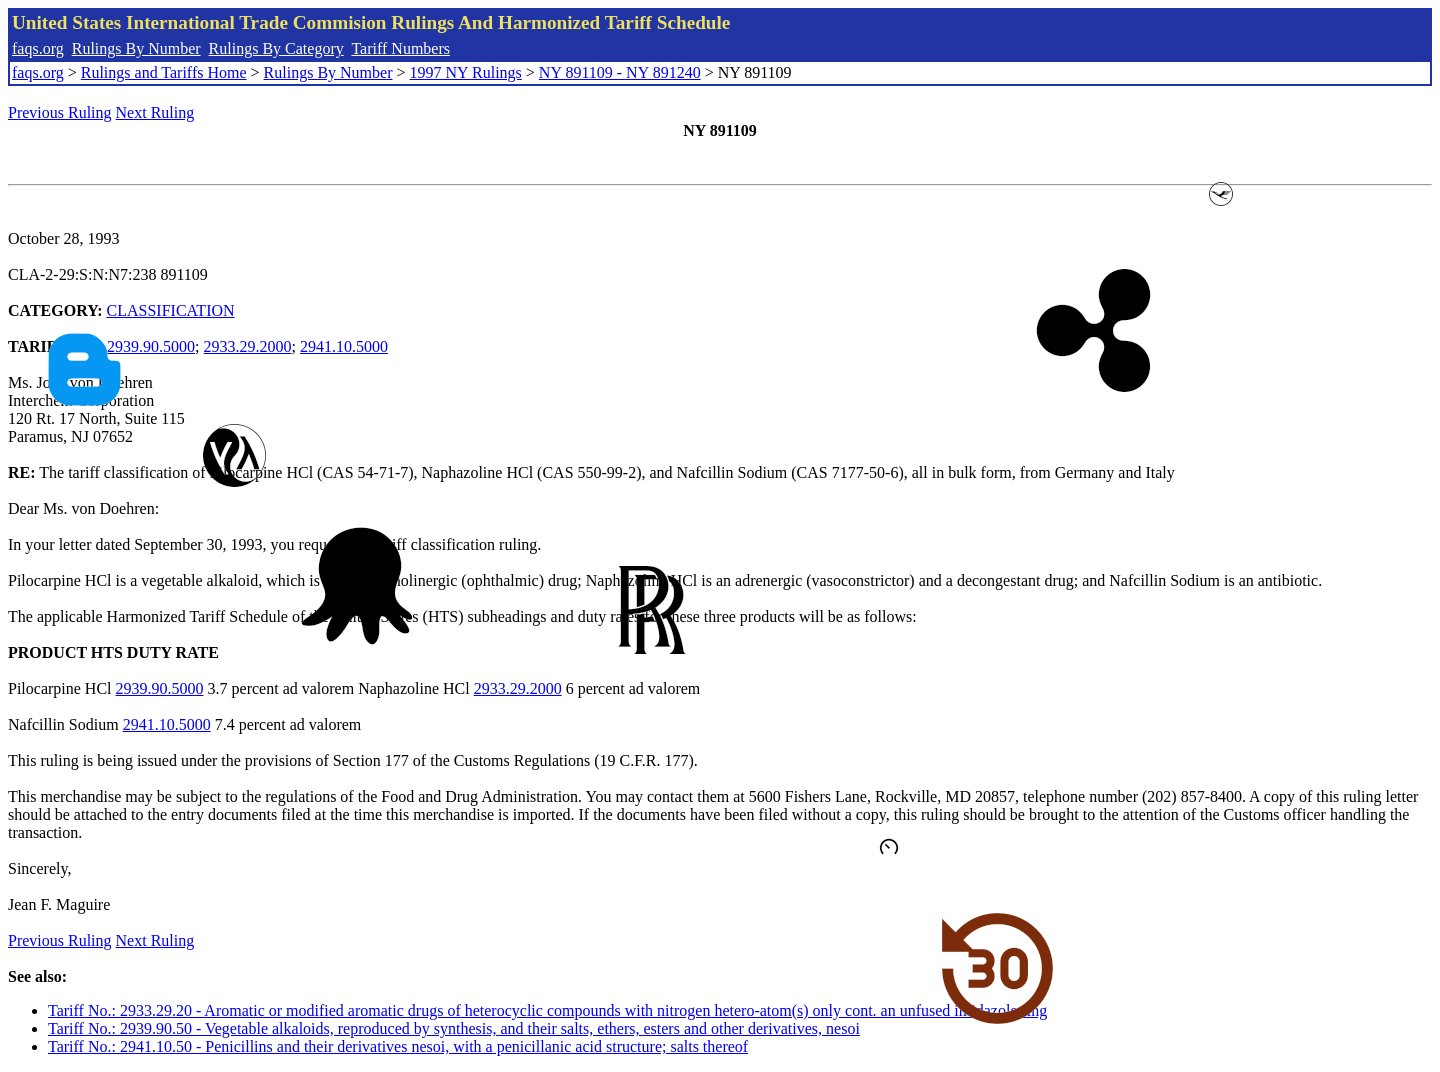  Describe the element at coordinates (997, 968) in the screenshot. I see `rewind 30 seconds` at that location.